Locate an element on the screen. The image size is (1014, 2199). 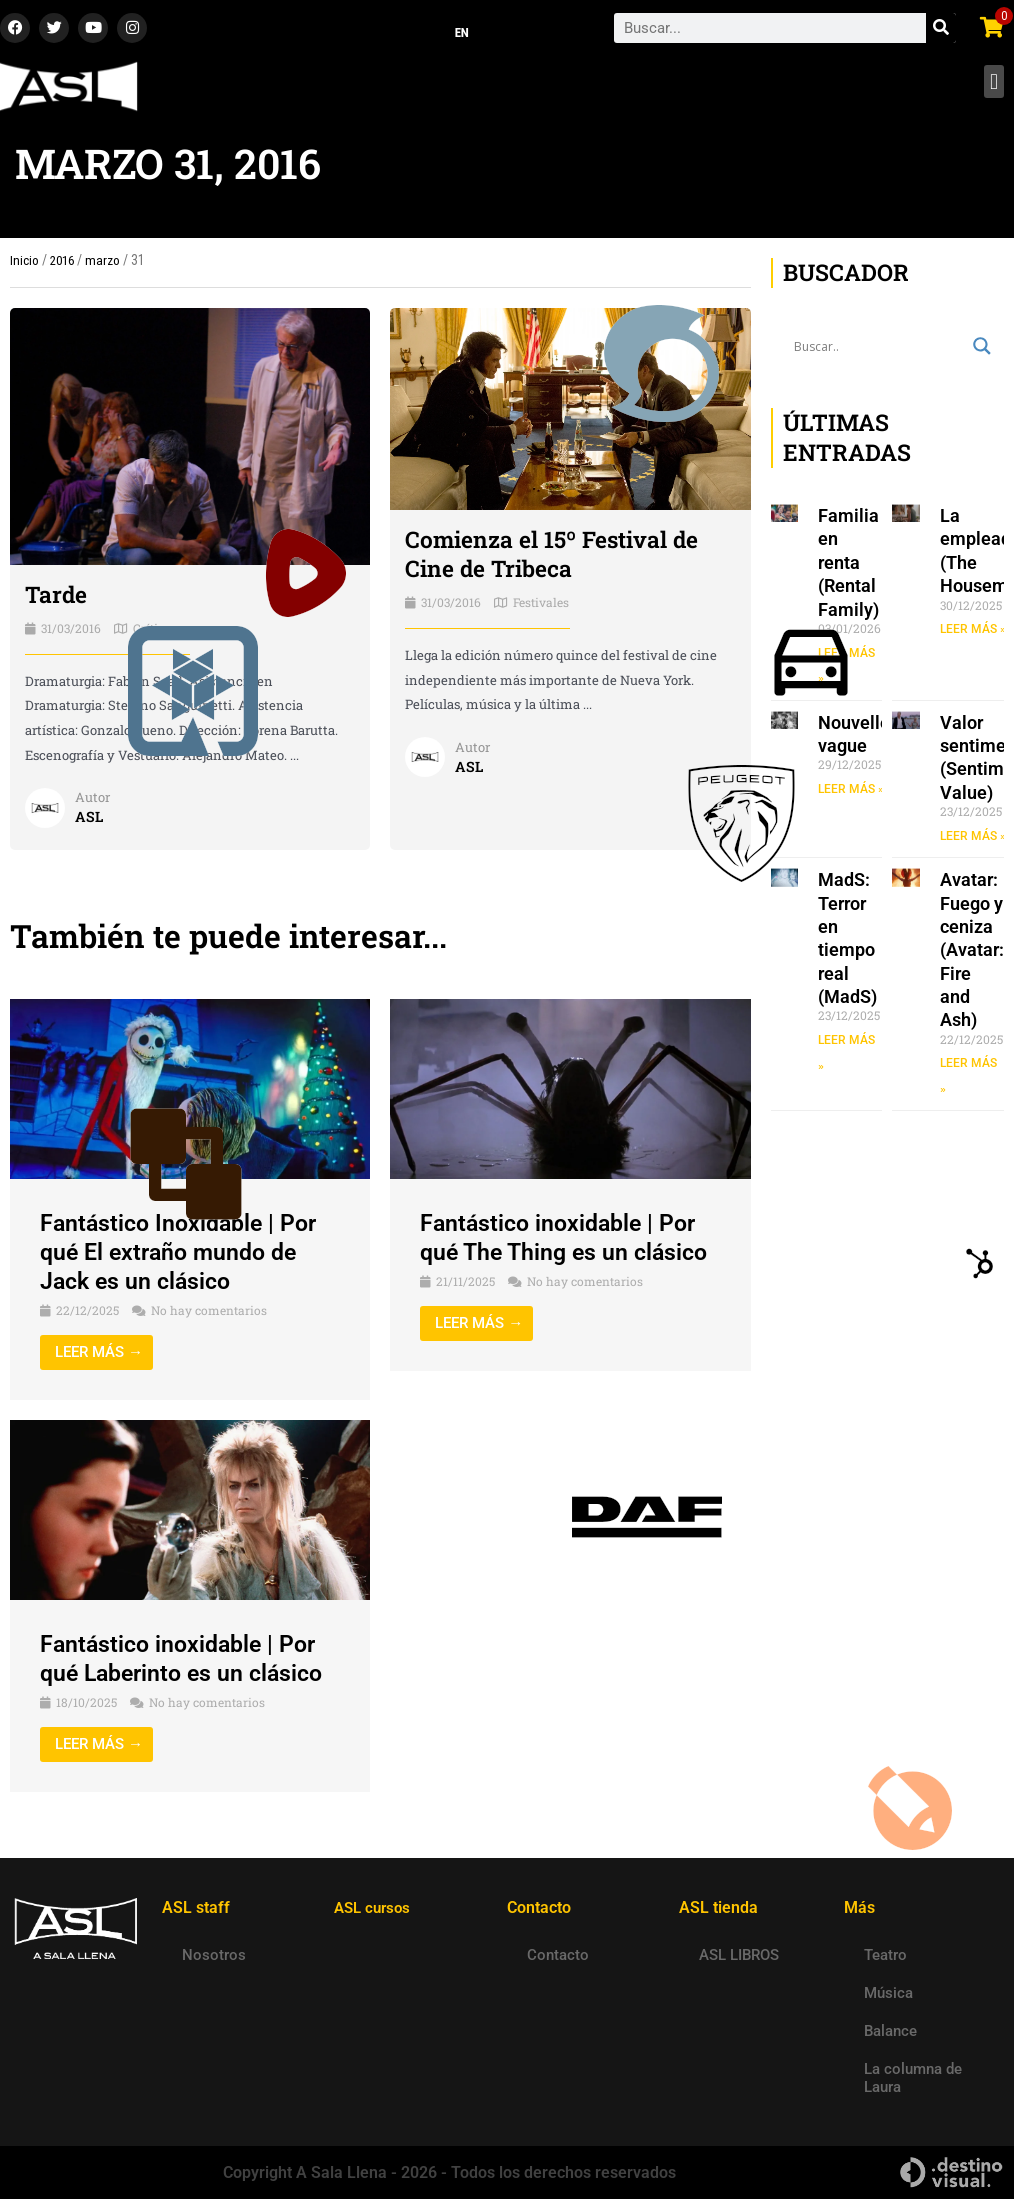
visit steemit blockchain social media platform is located at coordinates (661, 363).